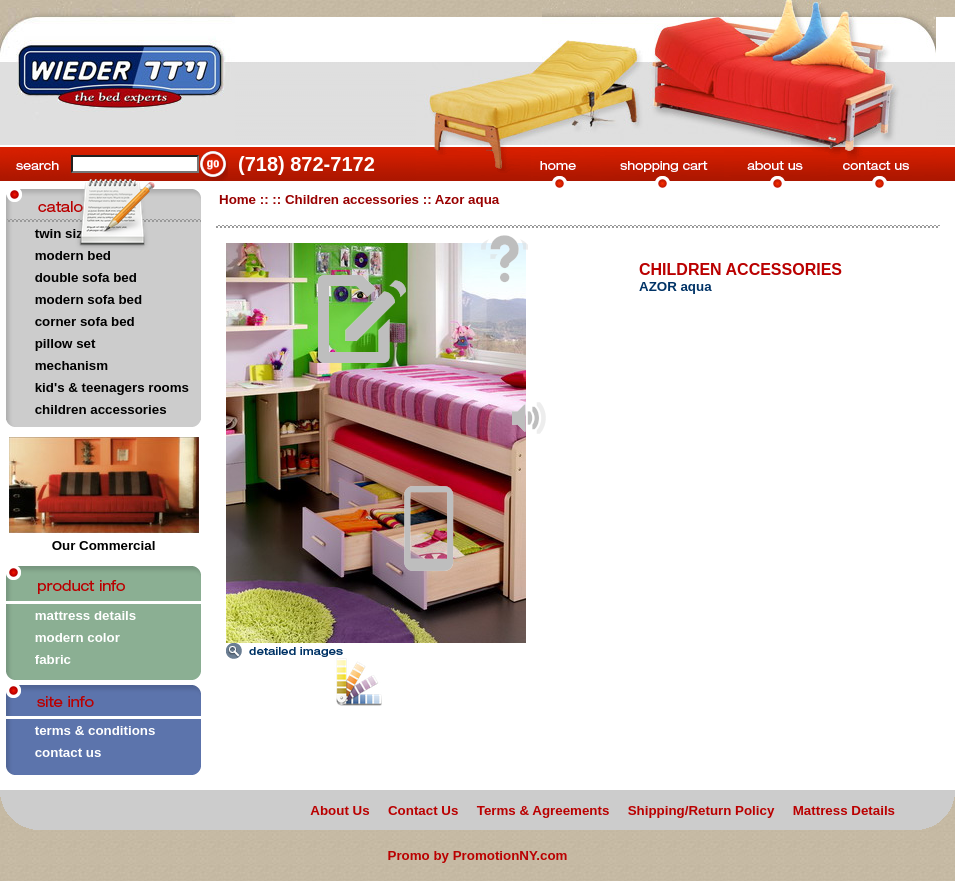 Image resolution: width=955 pixels, height=881 pixels. I want to click on indicates no internet connection despite wifi signal, so click(504, 249).